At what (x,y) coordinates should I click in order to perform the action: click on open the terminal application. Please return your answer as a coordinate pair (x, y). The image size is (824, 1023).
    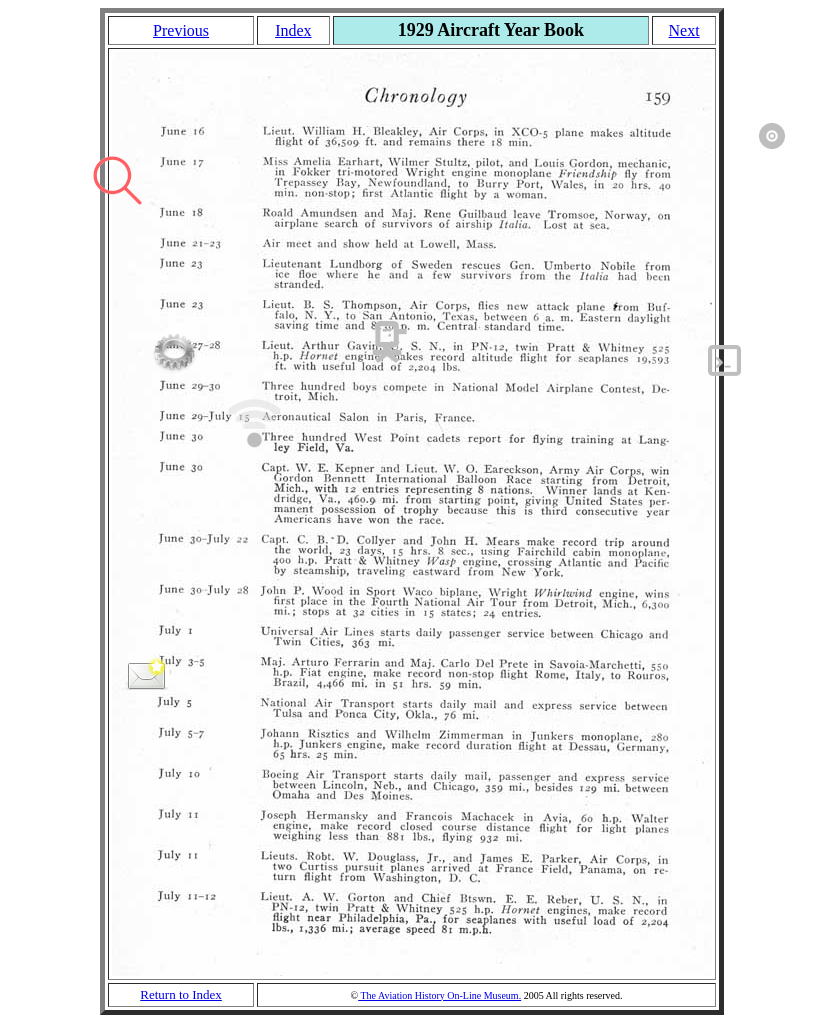
    Looking at the image, I should click on (724, 361).